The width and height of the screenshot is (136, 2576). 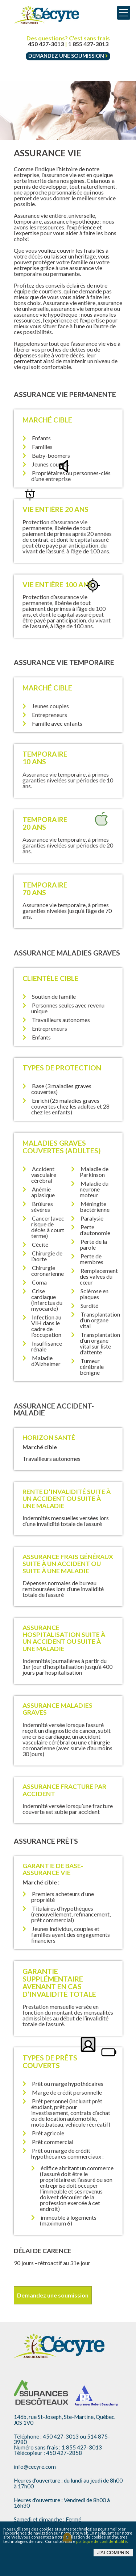 I want to click on speaker with no audio output, so click(x=66, y=466).